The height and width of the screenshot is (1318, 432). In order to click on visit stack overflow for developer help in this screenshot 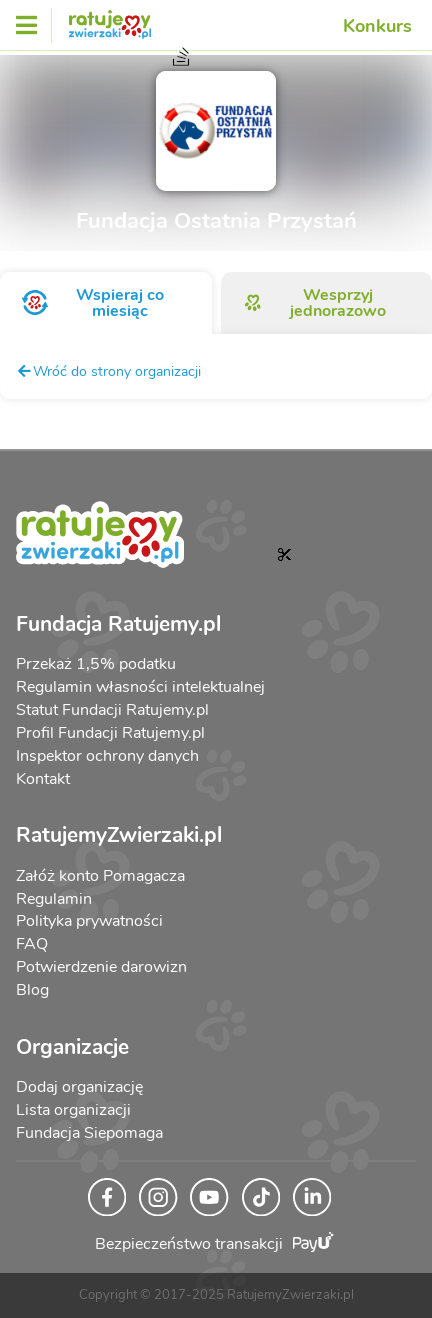, I will do `click(181, 57)`.